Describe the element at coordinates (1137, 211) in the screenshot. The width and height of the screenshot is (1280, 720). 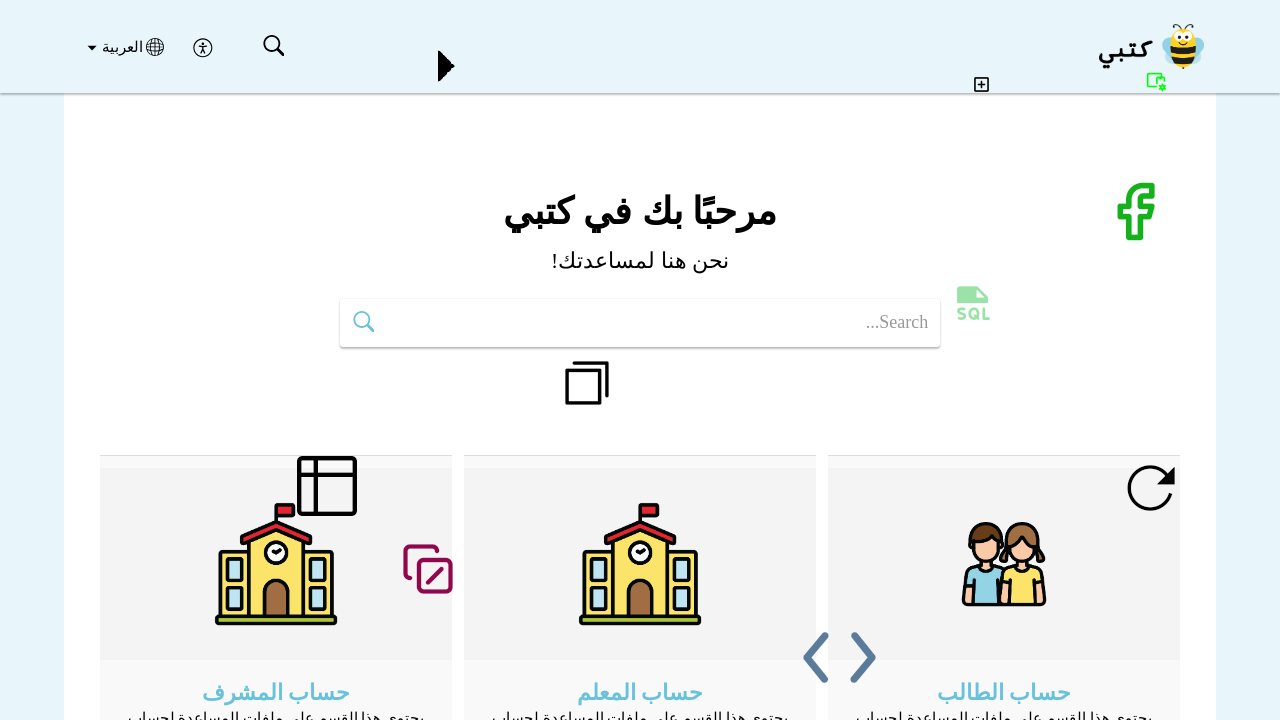
I see `open Facebook app` at that location.